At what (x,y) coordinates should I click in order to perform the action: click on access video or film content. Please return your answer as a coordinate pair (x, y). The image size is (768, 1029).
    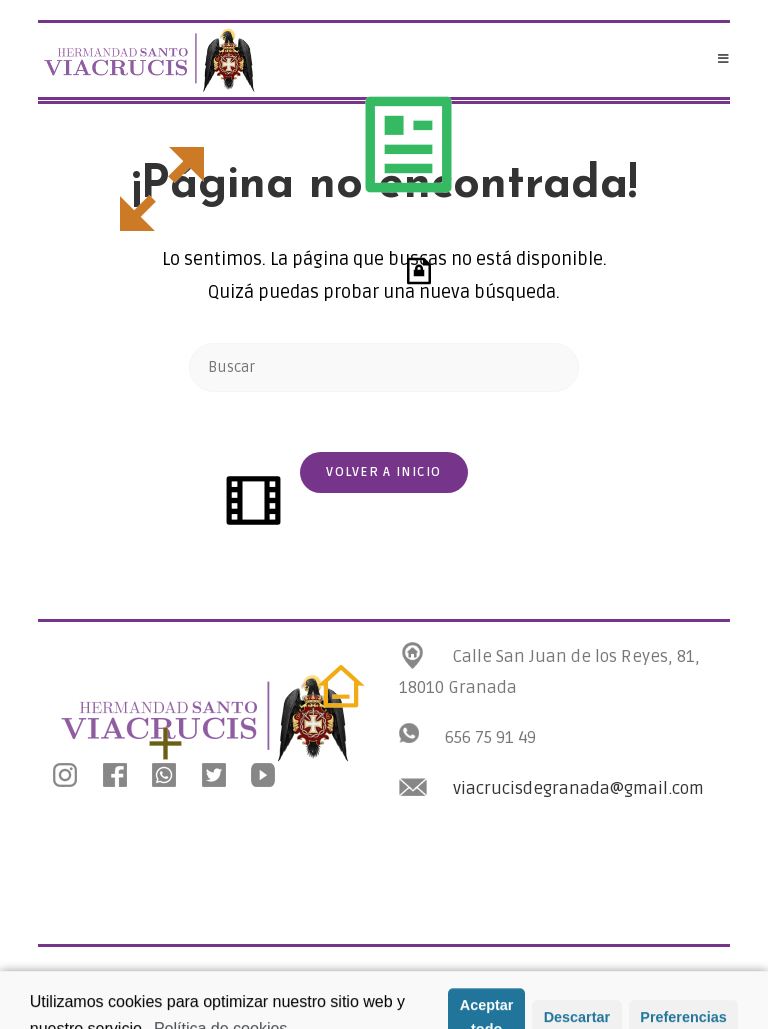
    Looking at the image, I should click on (253, 500).